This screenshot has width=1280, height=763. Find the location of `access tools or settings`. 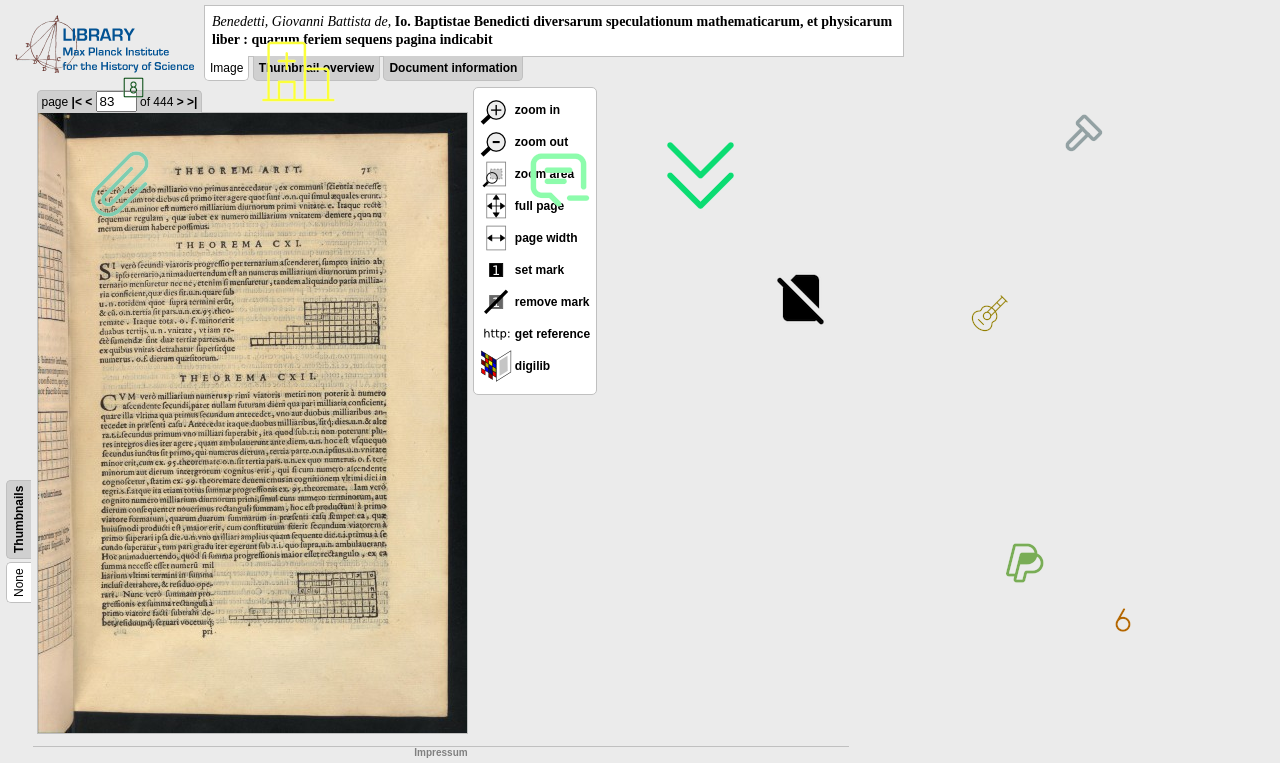

access tools or settings is located at coordinates (1083, 132).